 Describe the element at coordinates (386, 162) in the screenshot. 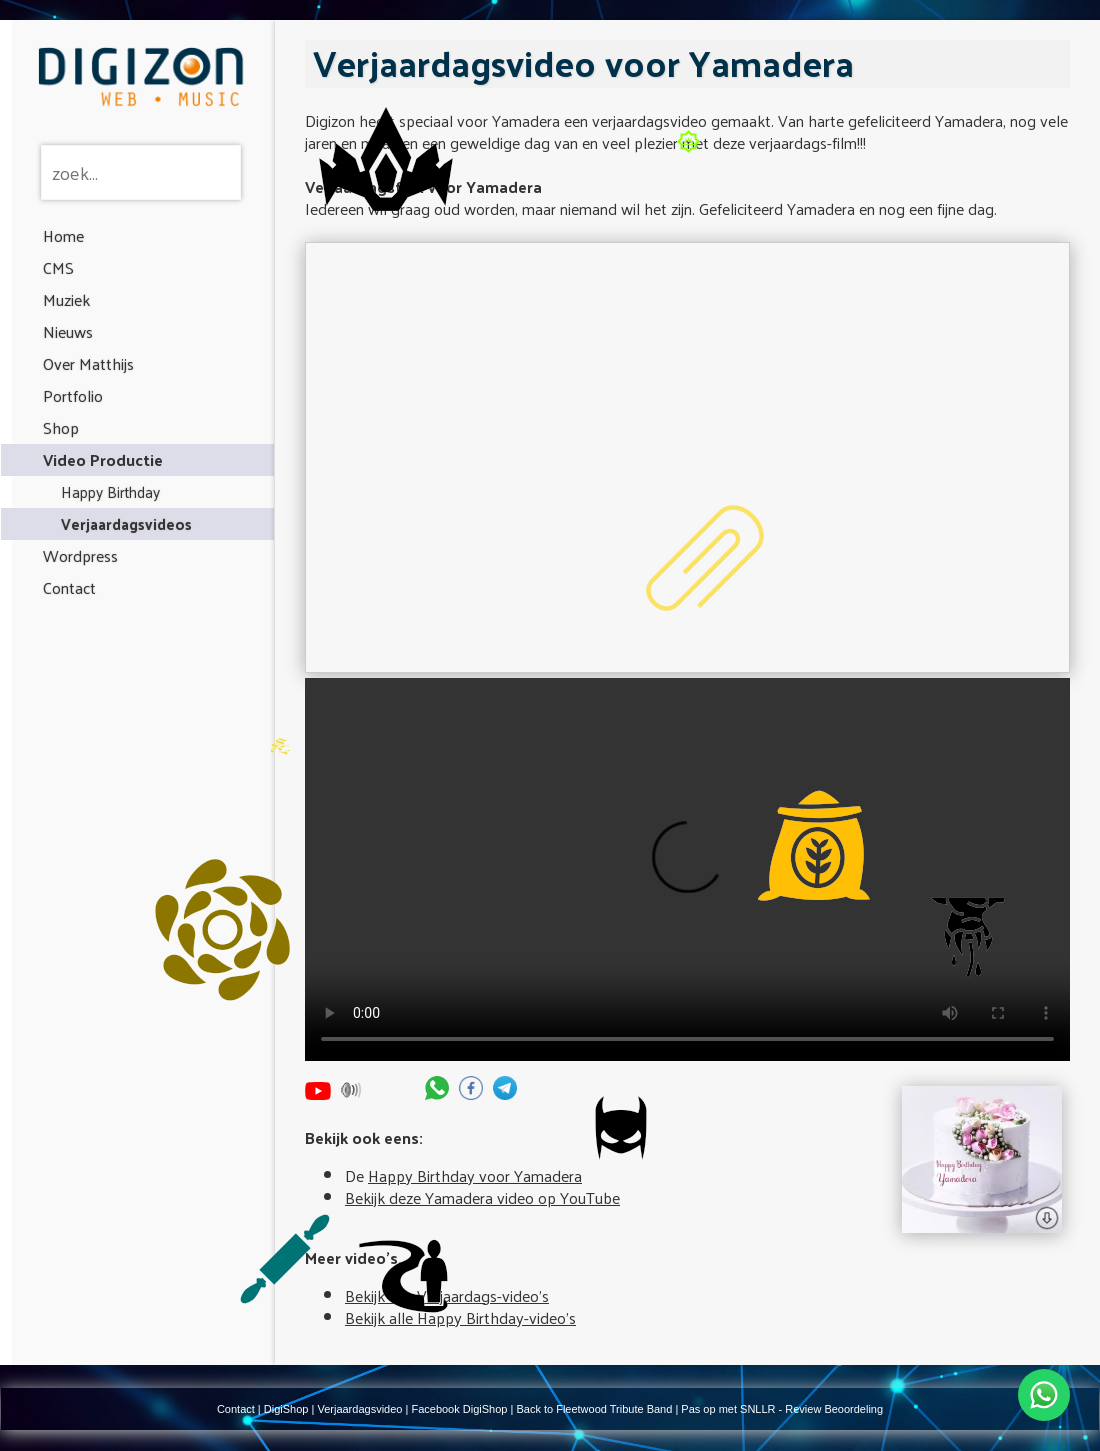

I see `indicates royalty or kingdom-related game feature` at that location.